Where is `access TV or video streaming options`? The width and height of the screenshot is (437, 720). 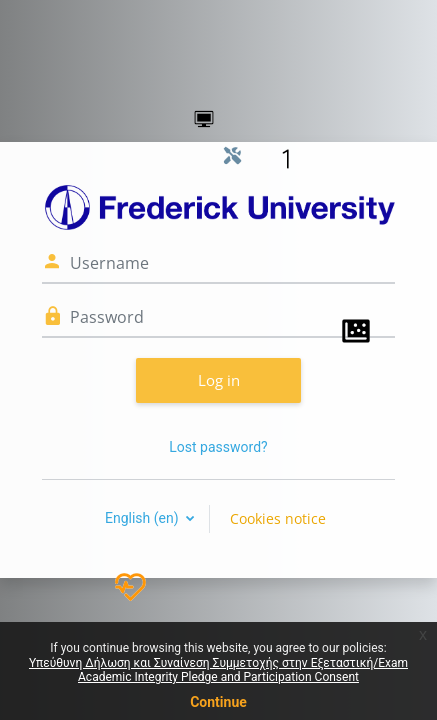
access TV or video streaming options is located at coordinates (204, 119).